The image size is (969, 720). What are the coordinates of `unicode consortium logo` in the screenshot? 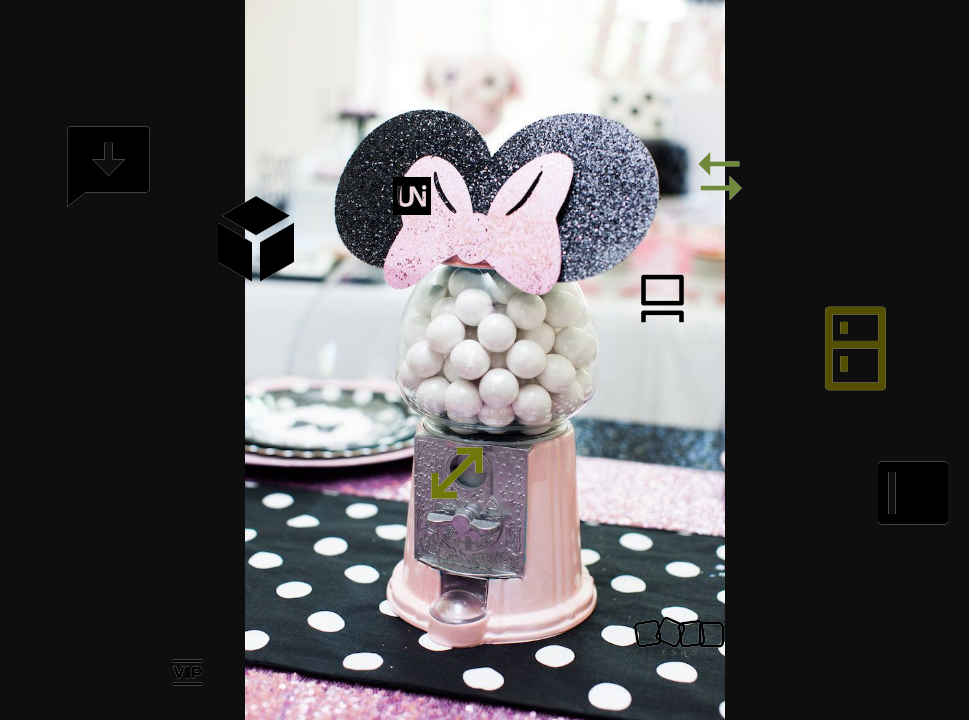 It's located at (412, 196).